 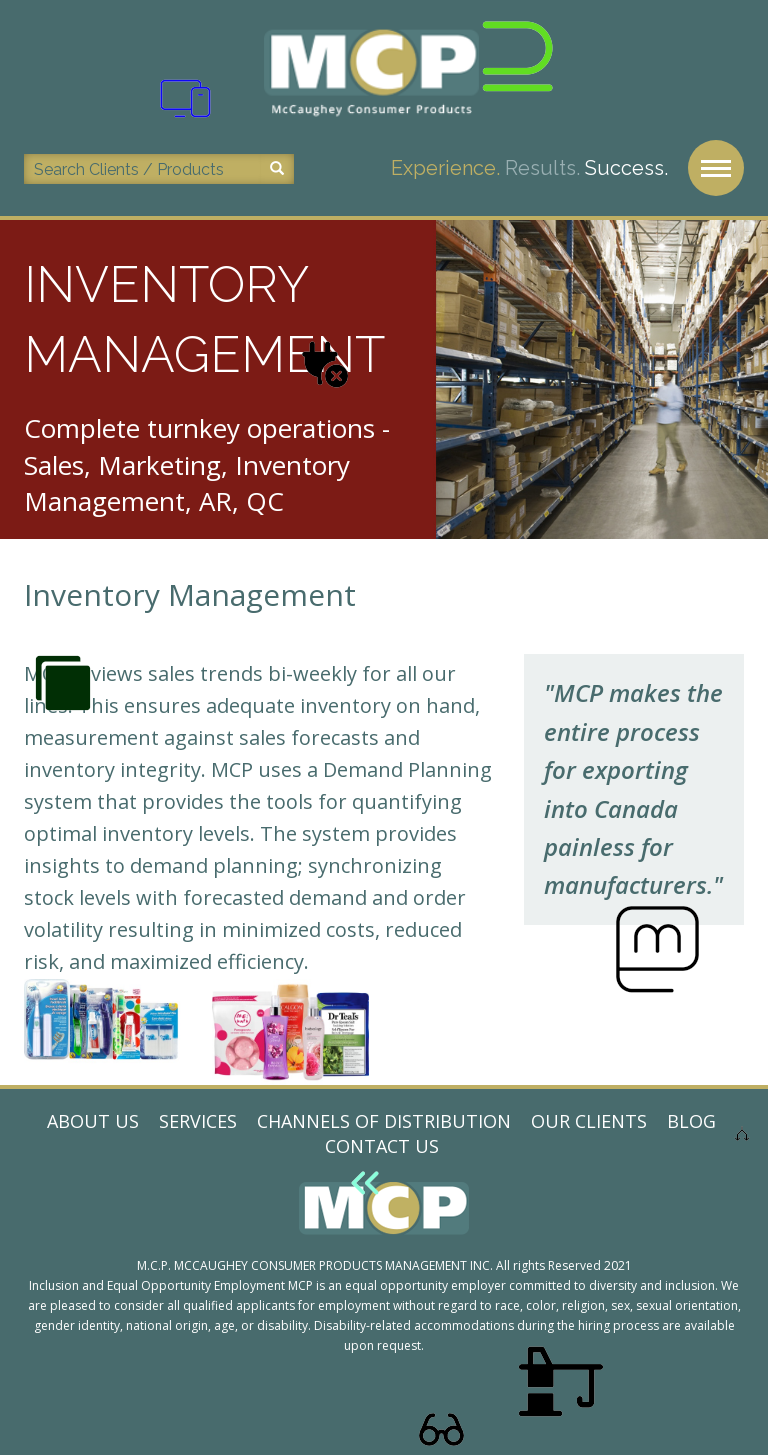 What do you see at coordinates (559, 1381) in the screenshot?
I see `access construction or building management tools` at bounding box center [559, 1381].